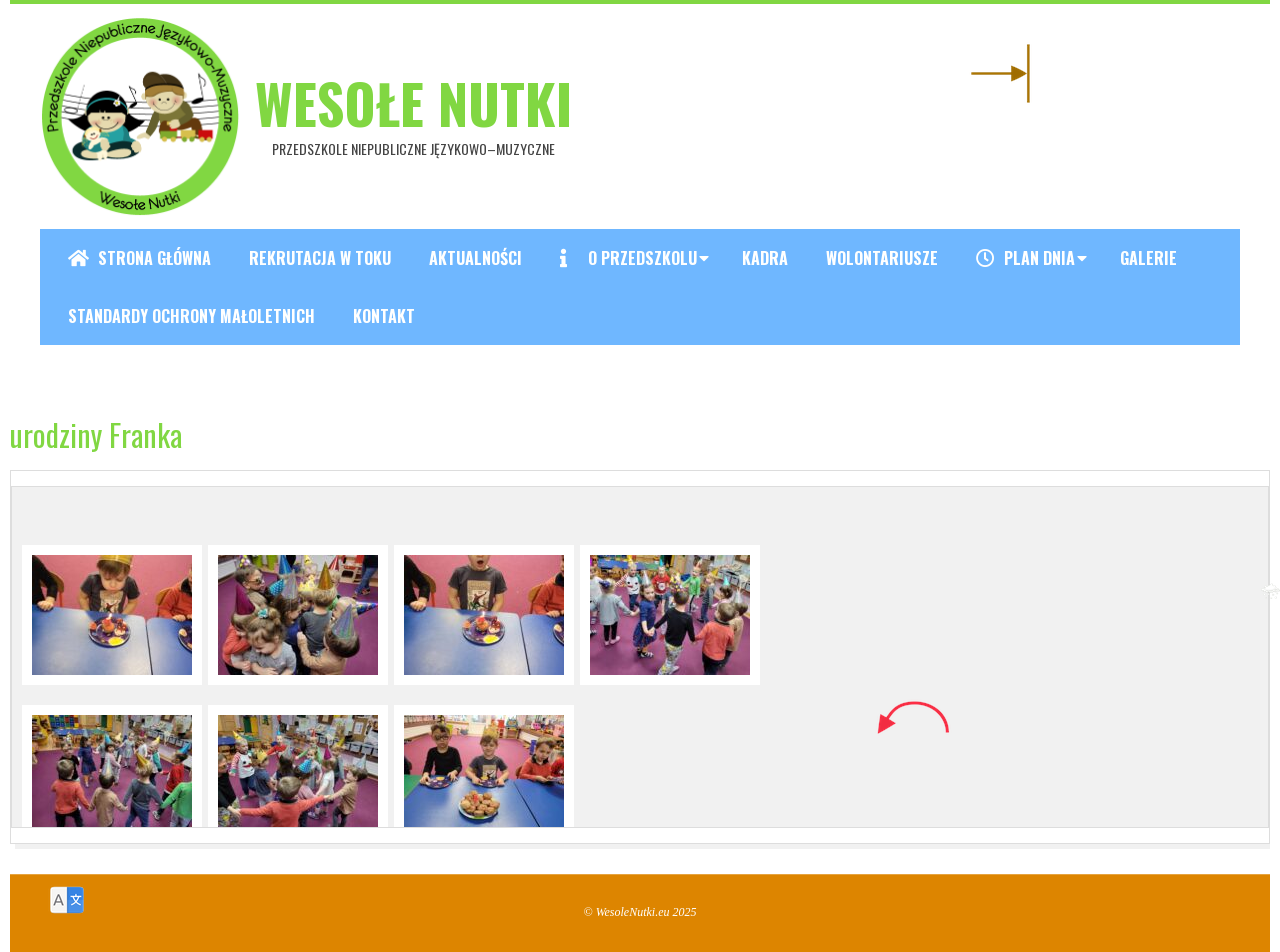 Image resolution: width=1280 pixels, height=952 pixels. I want to click on access language and translation settings, so click(67, 900).